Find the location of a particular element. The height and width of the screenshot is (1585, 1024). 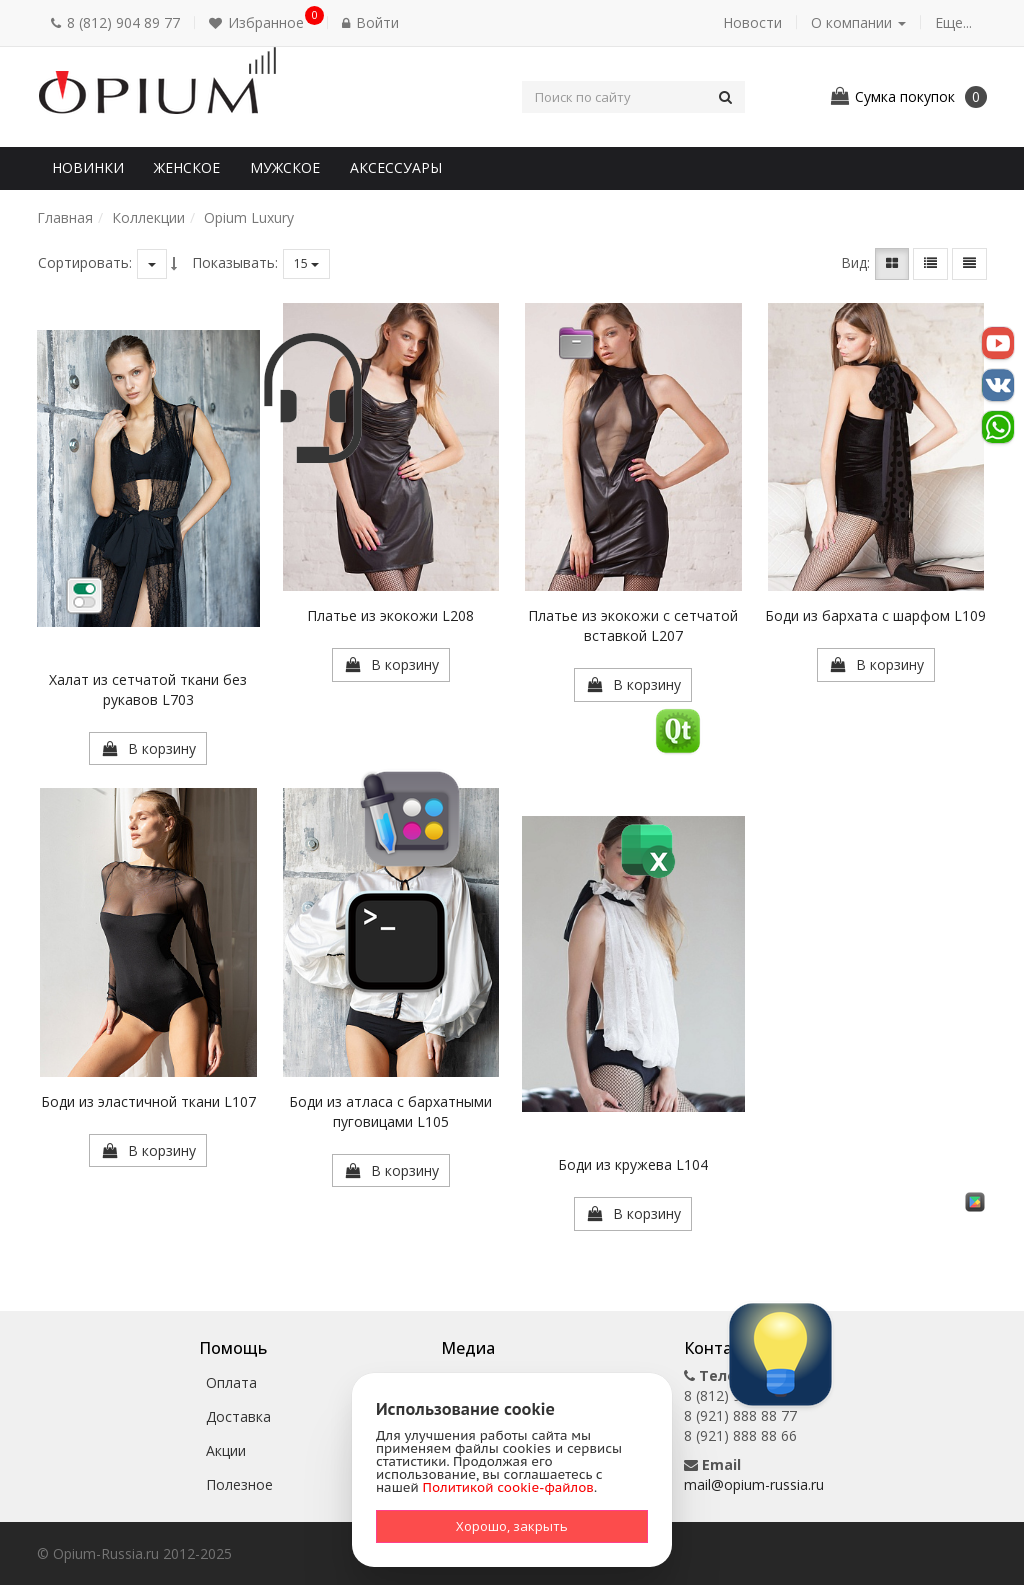

open qt configuration settings is located at coordinates (678, 731).